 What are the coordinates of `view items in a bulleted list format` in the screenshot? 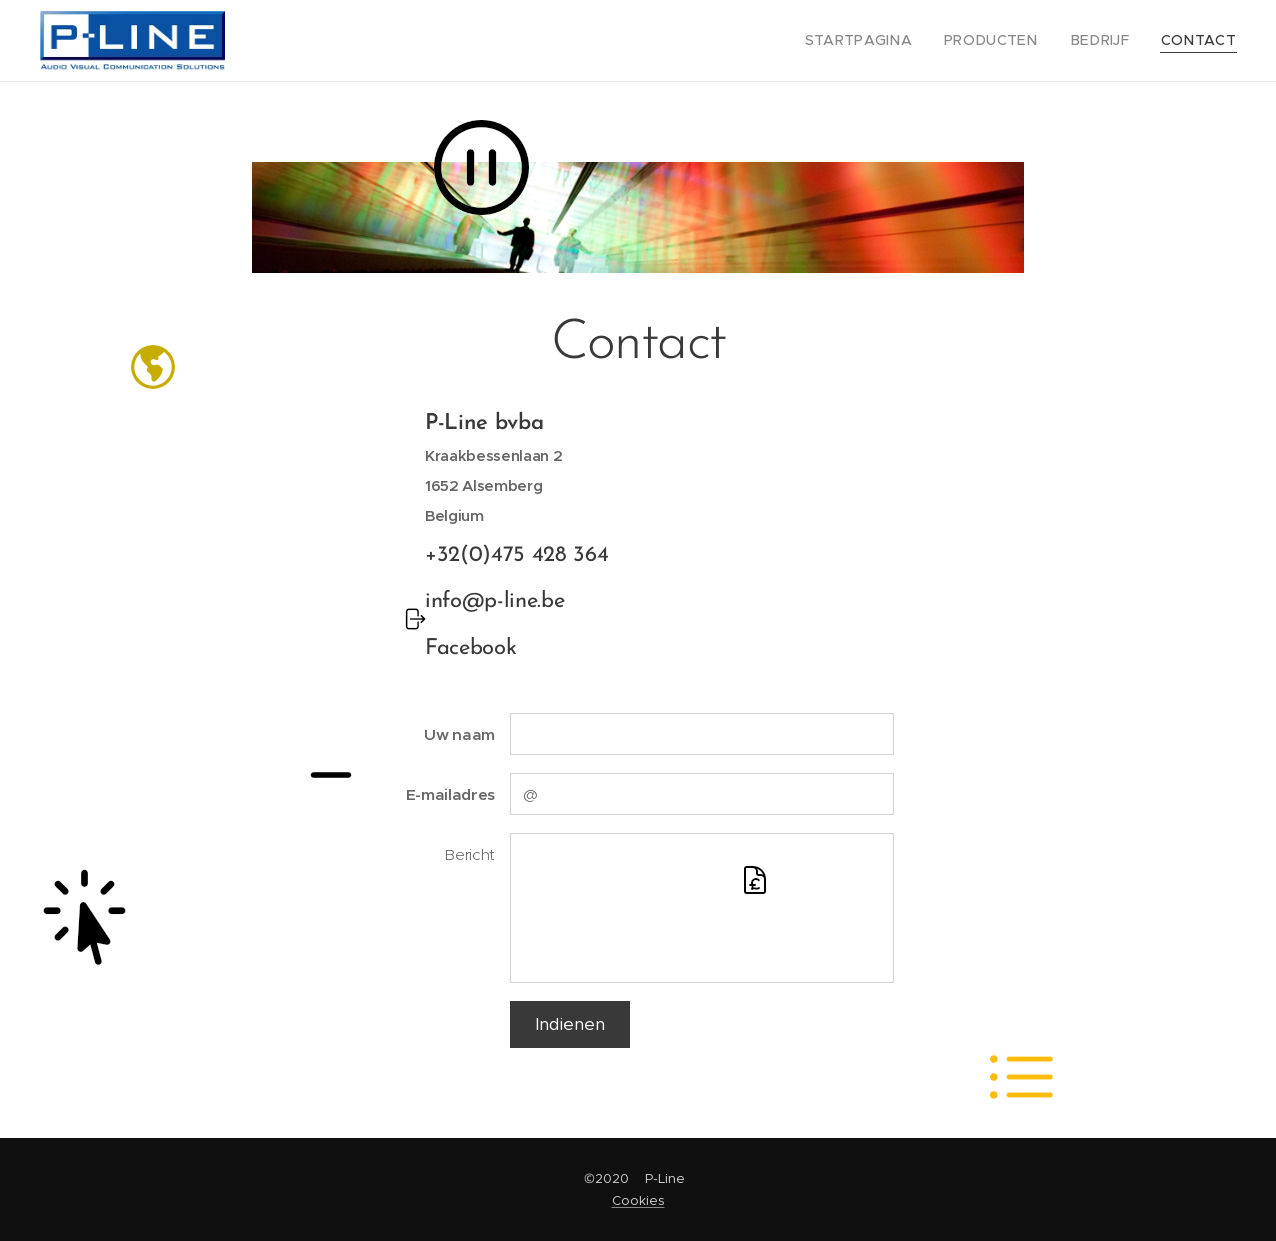 It's located at (1022, 1077).